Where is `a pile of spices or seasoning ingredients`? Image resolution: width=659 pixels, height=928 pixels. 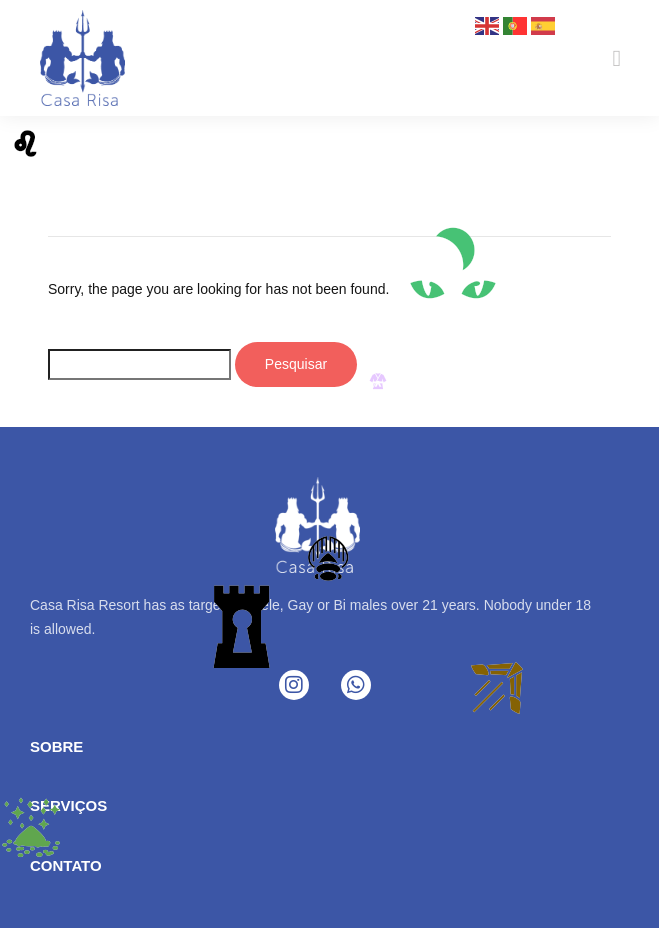 a pile of spices or seasoning ingredients is located at coordinates (31, 827).